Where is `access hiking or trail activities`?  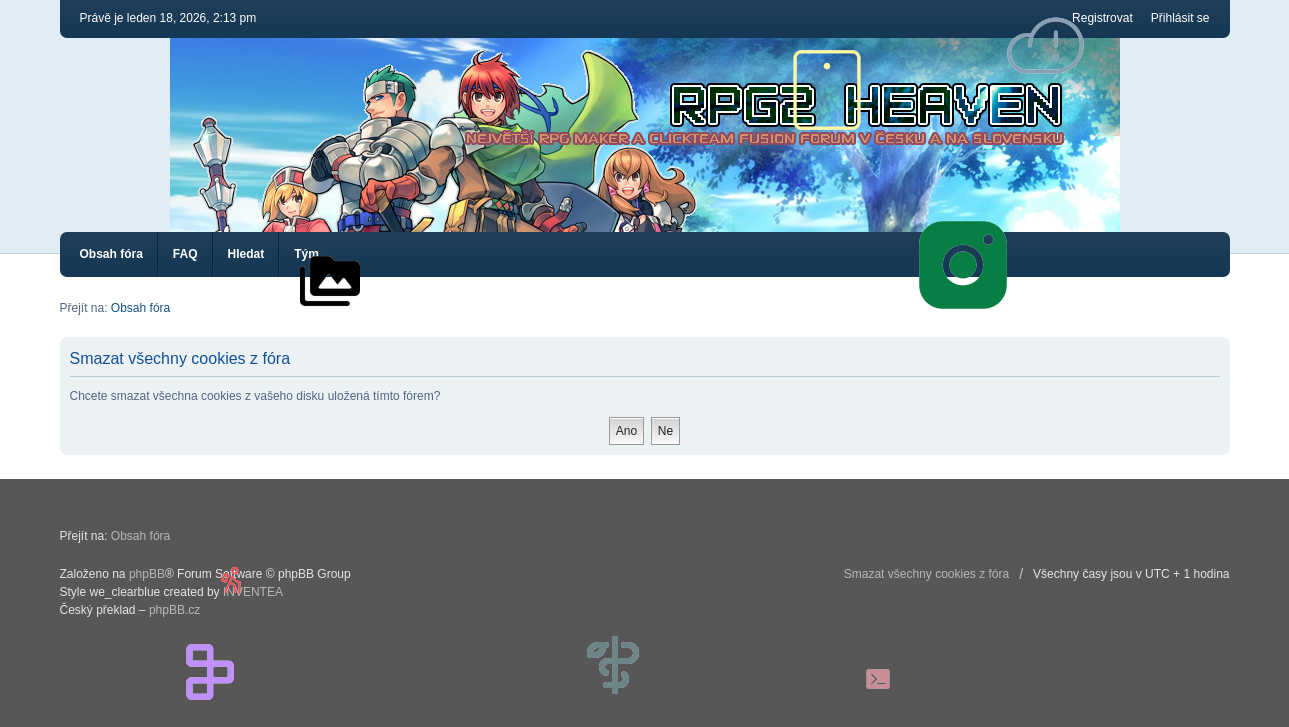 access hiking or trail activities is located at coordinates (232, 580).